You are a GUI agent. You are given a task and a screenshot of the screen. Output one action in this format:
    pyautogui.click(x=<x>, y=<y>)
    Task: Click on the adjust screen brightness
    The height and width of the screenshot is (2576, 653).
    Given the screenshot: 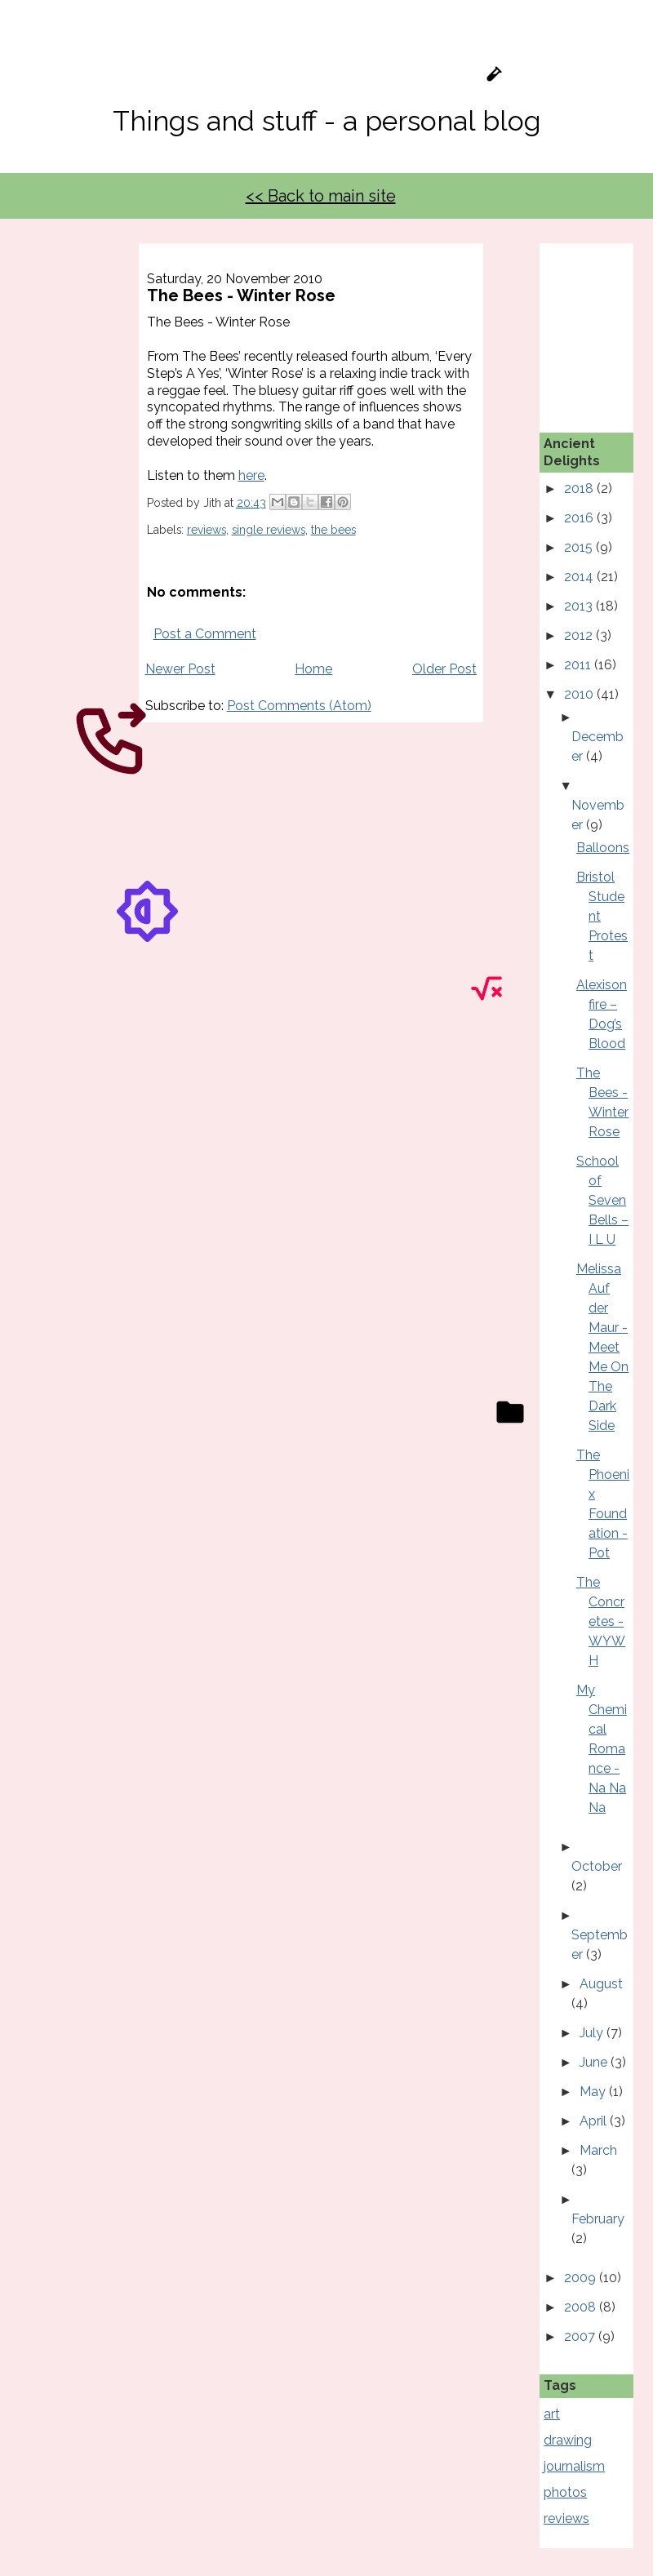 What is the action you would take?
    pyautogui.click(x=147, y=911)
    